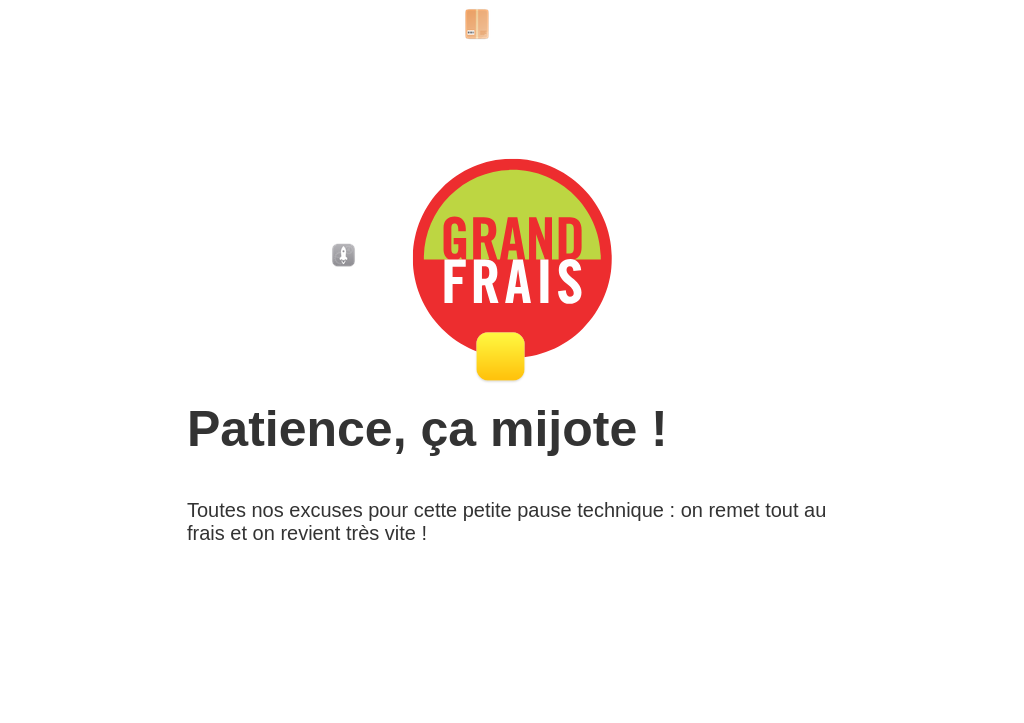 The height and width of the screenshot is (723, 1024). What do you see at coordinates (477, 24) in the screenshot?
I see `open a package or archive file` at bounding box center [477, 24].